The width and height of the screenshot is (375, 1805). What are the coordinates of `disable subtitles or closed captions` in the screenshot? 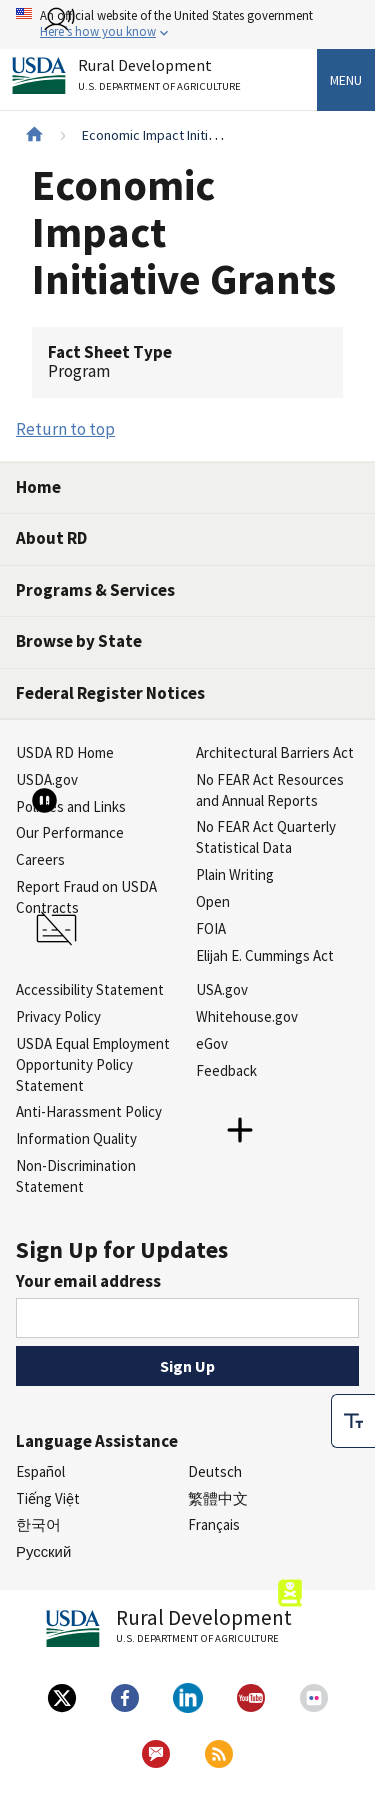 It's located at (56, 928).